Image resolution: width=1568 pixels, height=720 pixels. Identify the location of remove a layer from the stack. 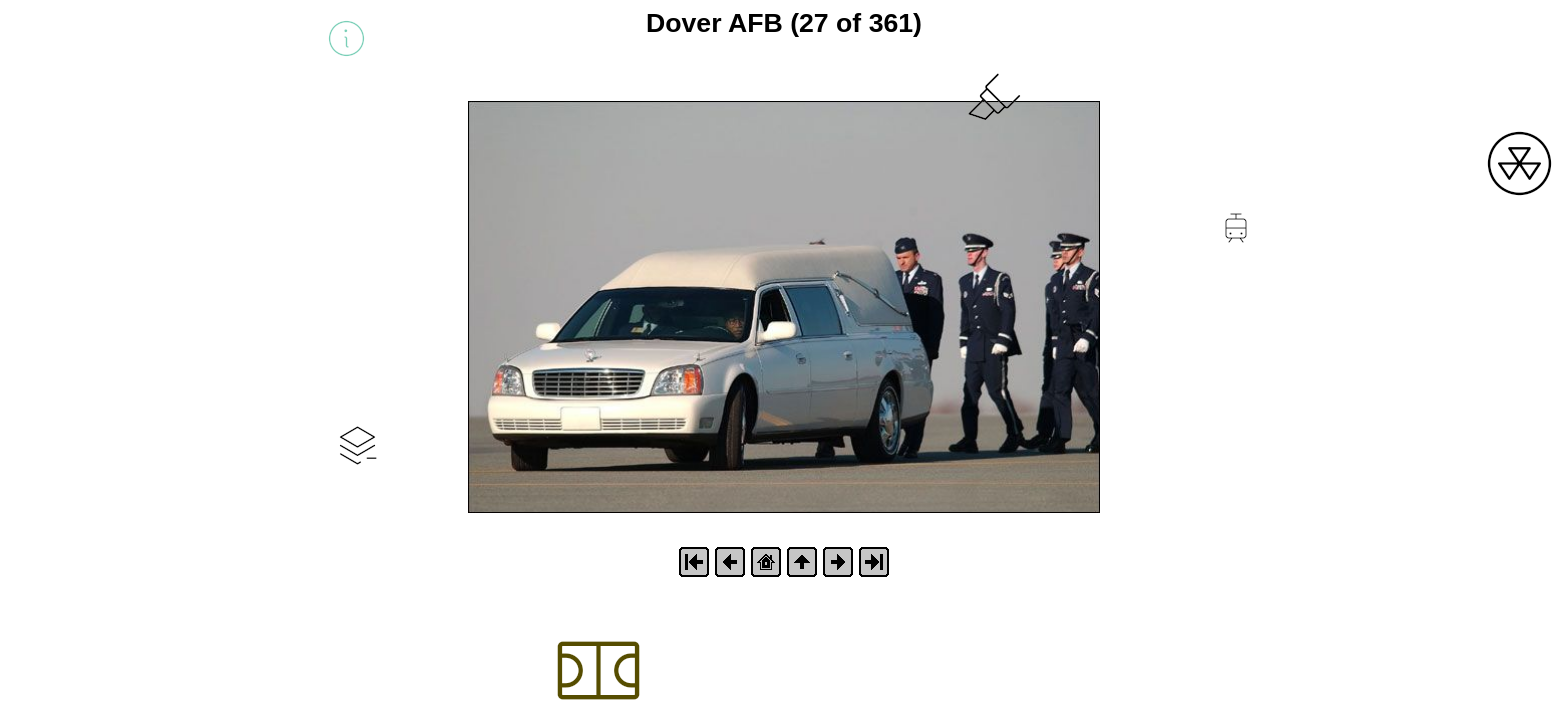
(357, 445).